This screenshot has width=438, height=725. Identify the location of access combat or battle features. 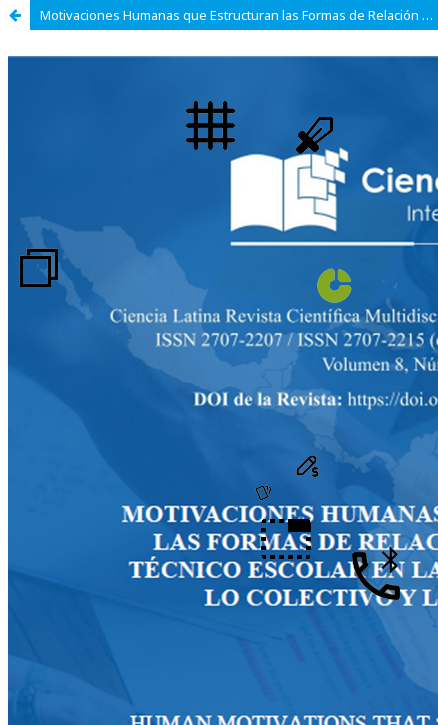
(315, 135).